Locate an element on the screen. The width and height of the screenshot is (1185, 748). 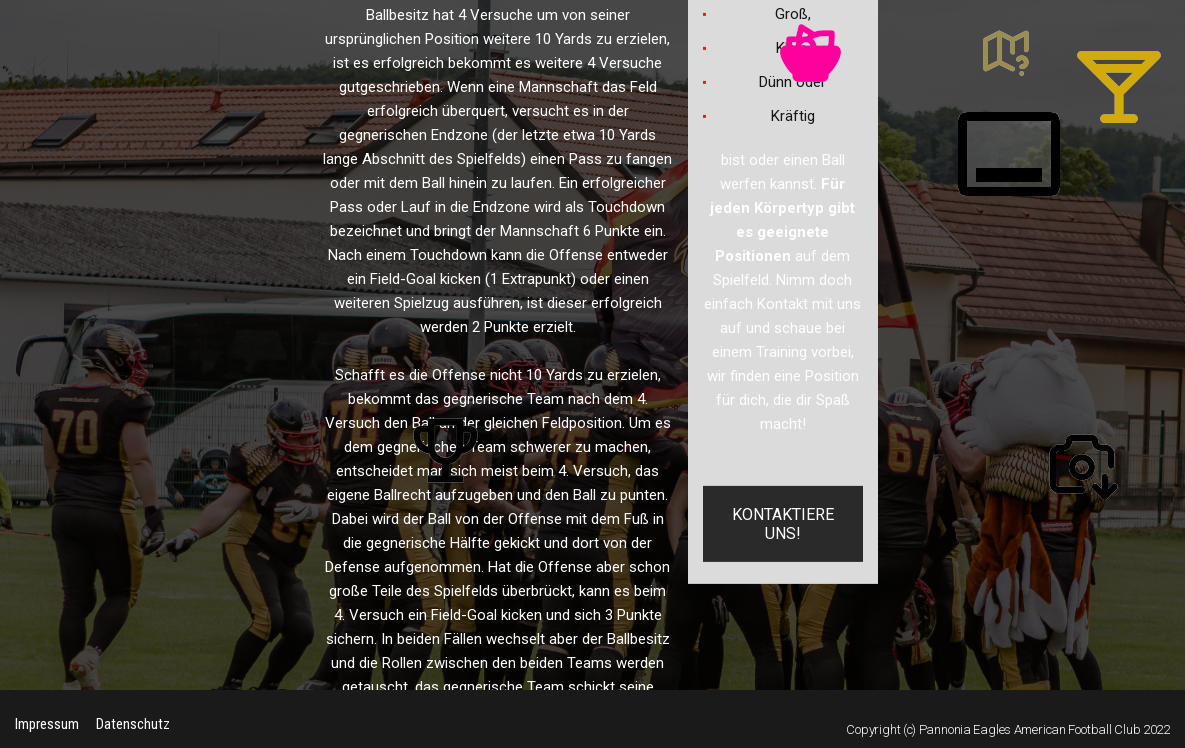
view achievements or awards is located at coordinates (445, 450).